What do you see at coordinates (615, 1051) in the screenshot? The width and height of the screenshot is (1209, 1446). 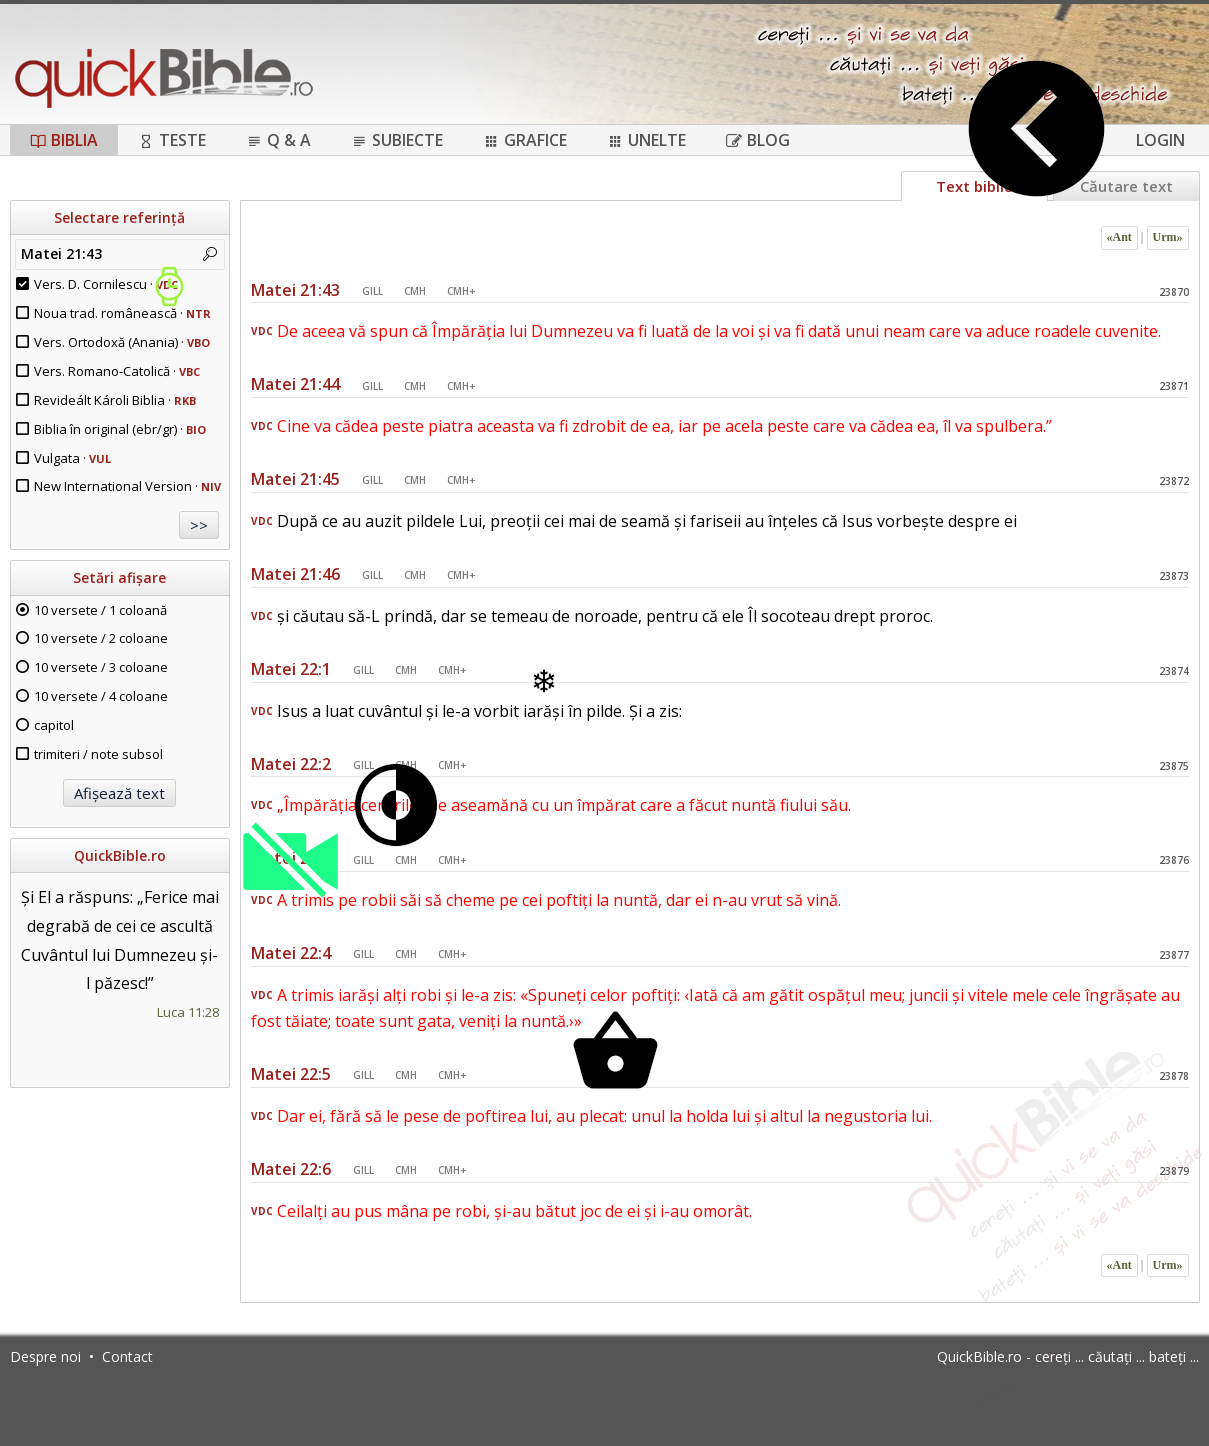 I see `view your shopping basket` at bounding box center [615, 1051].